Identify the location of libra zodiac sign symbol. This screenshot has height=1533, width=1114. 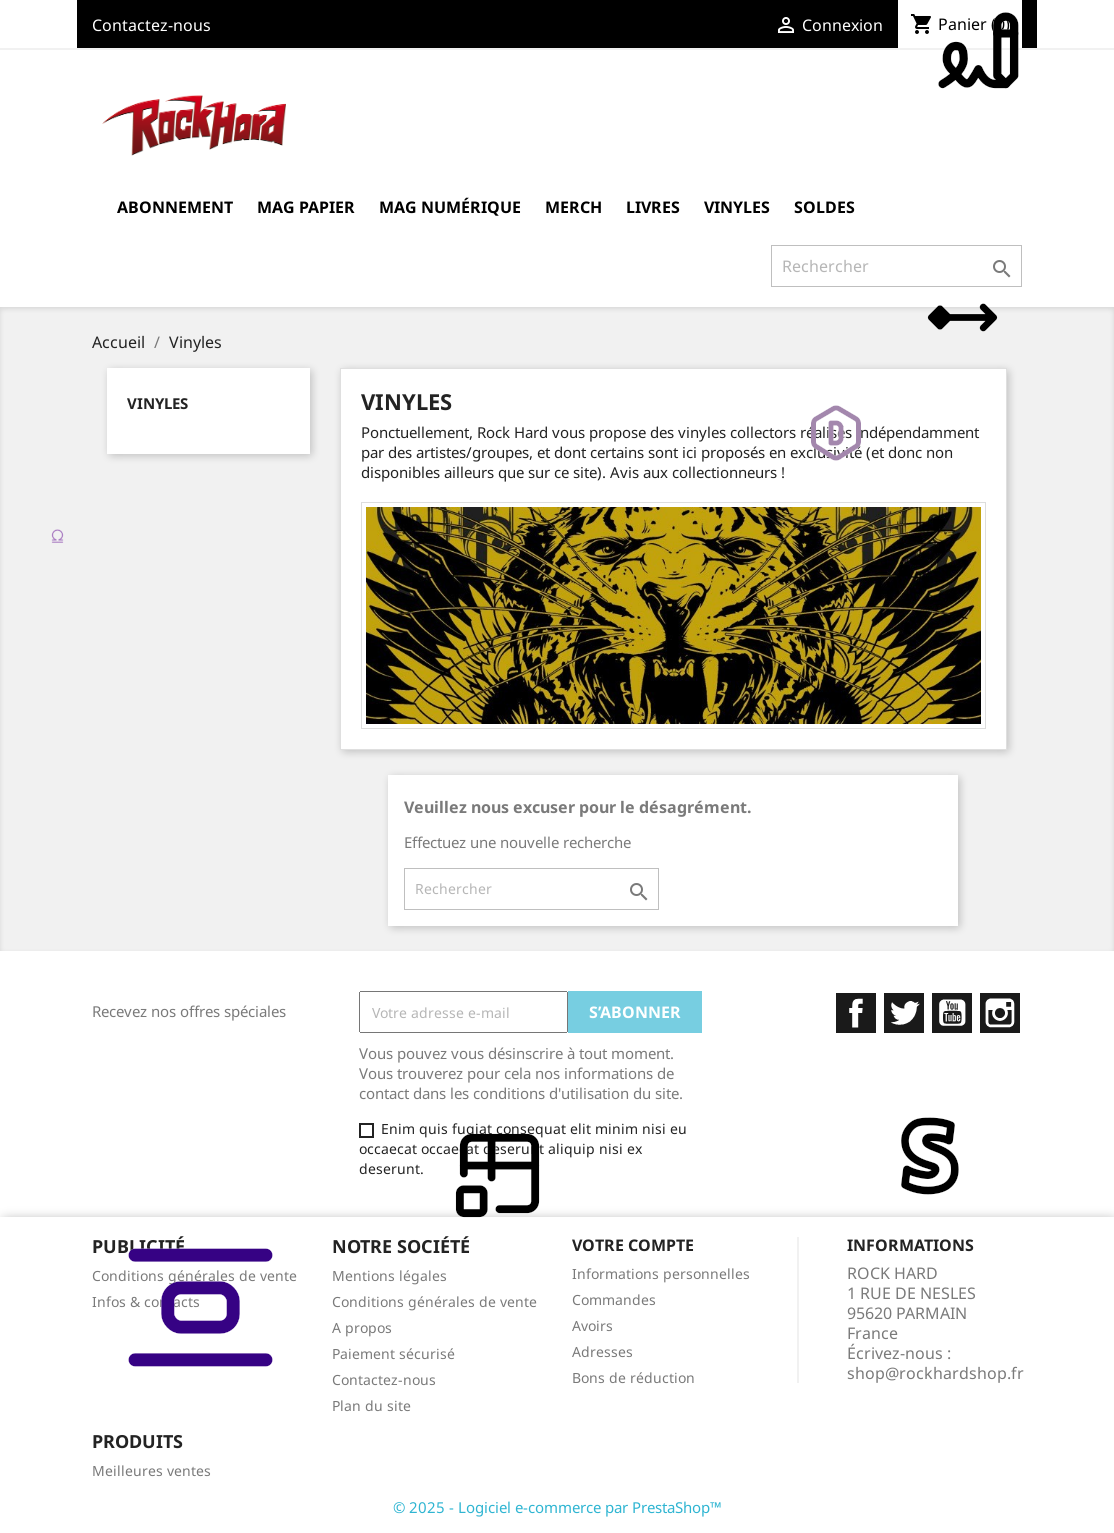
(57, 536).